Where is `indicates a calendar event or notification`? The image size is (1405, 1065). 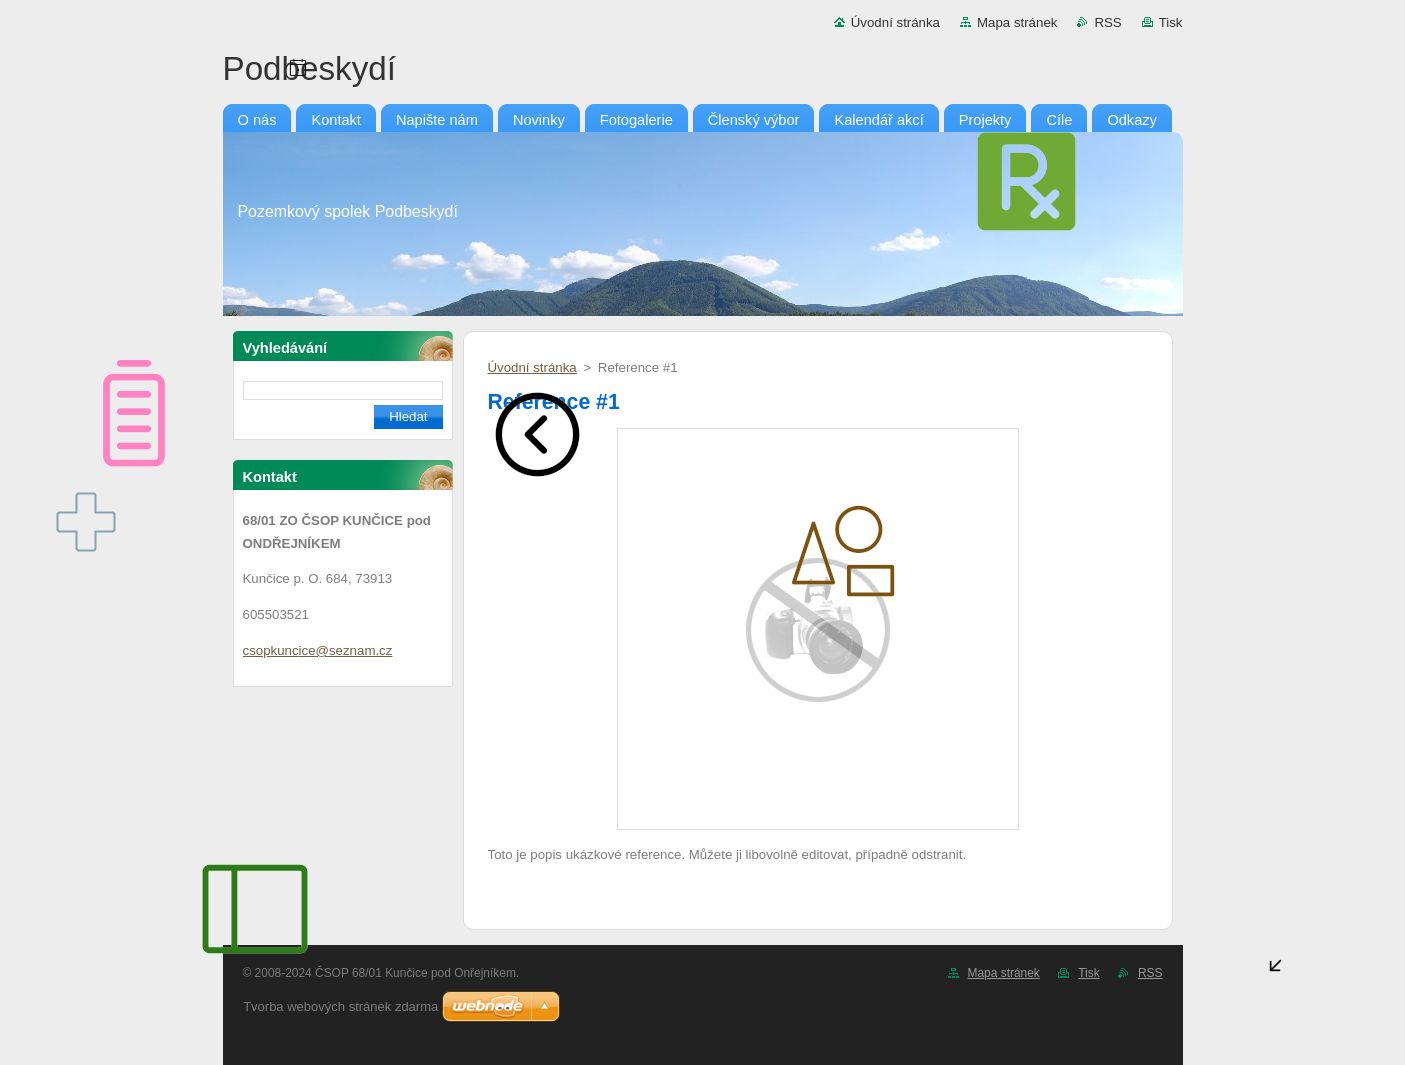
indicates a calendar event or notification is located at coordinates (298, 68).